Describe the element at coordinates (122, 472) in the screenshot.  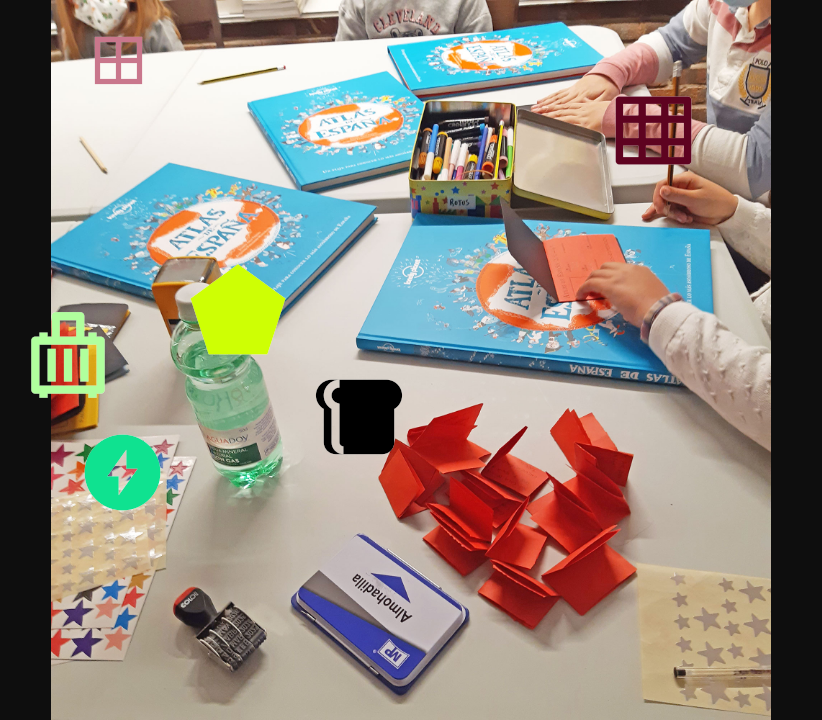
I see `play media from disc drive` at that location.